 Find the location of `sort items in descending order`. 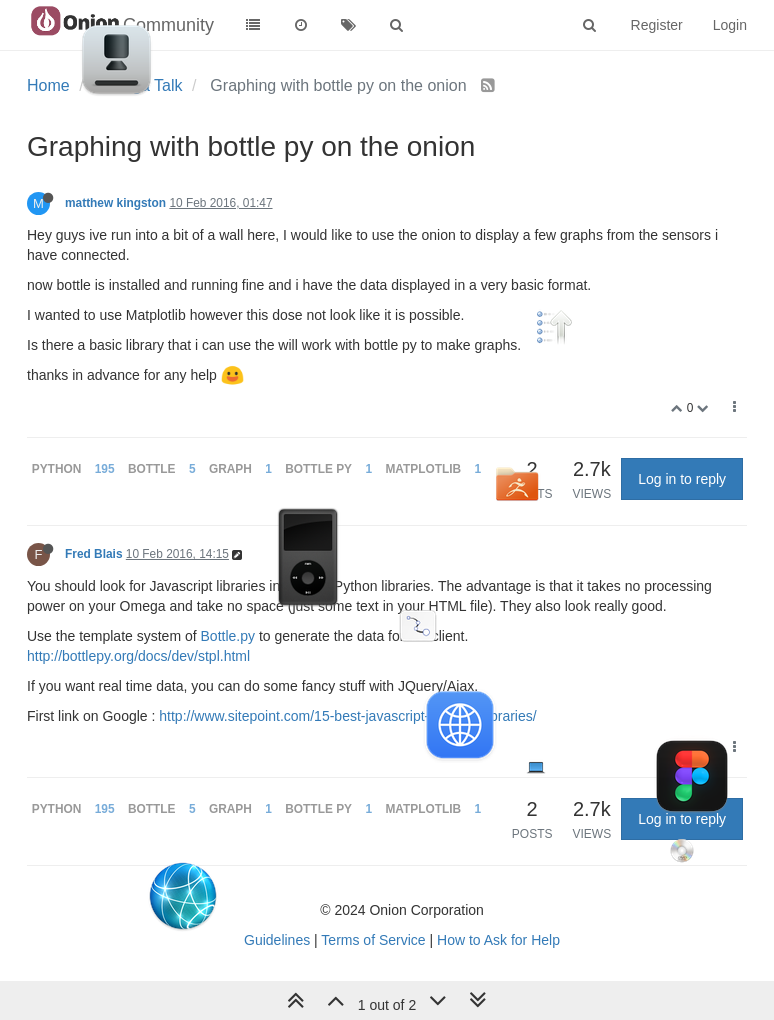

sort items in descending order is located at coordinates (556, 328).